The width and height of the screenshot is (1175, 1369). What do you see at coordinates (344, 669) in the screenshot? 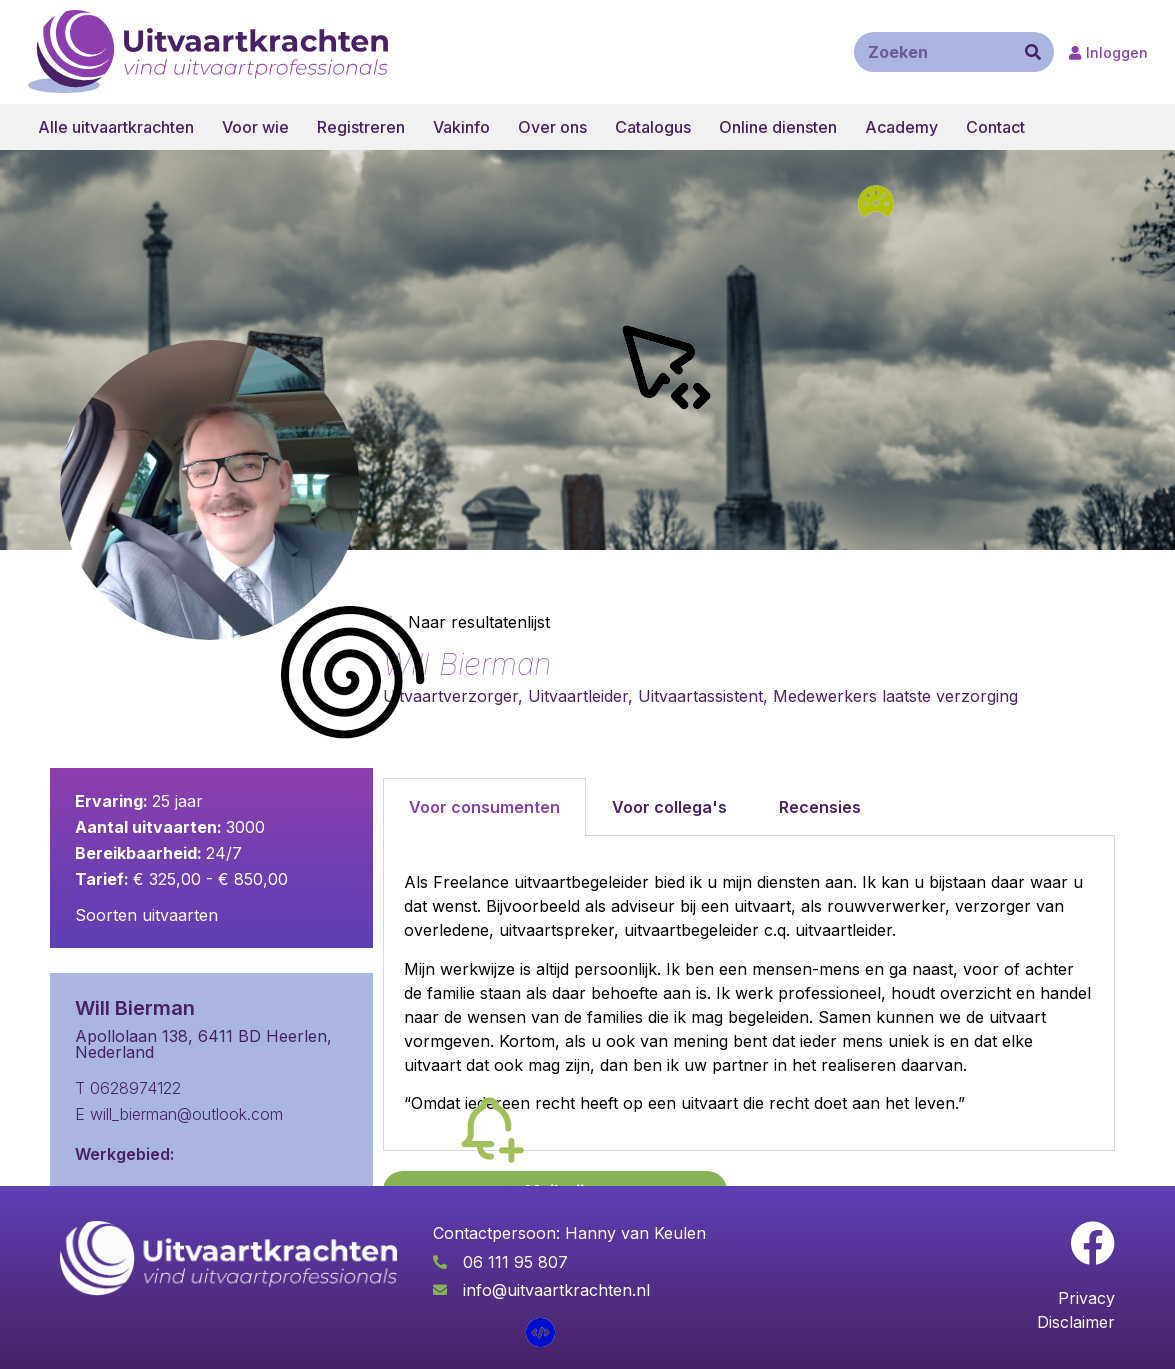
I see `indicates loading or processing in progress` at bounding box center [344, 669].